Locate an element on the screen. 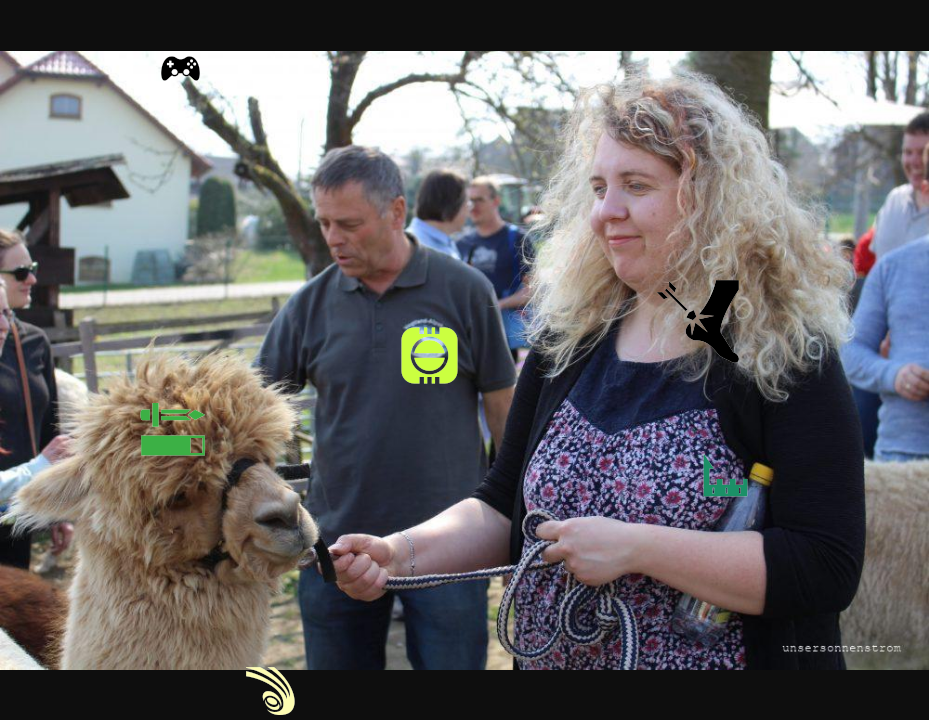 The height and width of the screenshot is (720, 929). view castle or fortress in game is located at coordinates (725, 474).